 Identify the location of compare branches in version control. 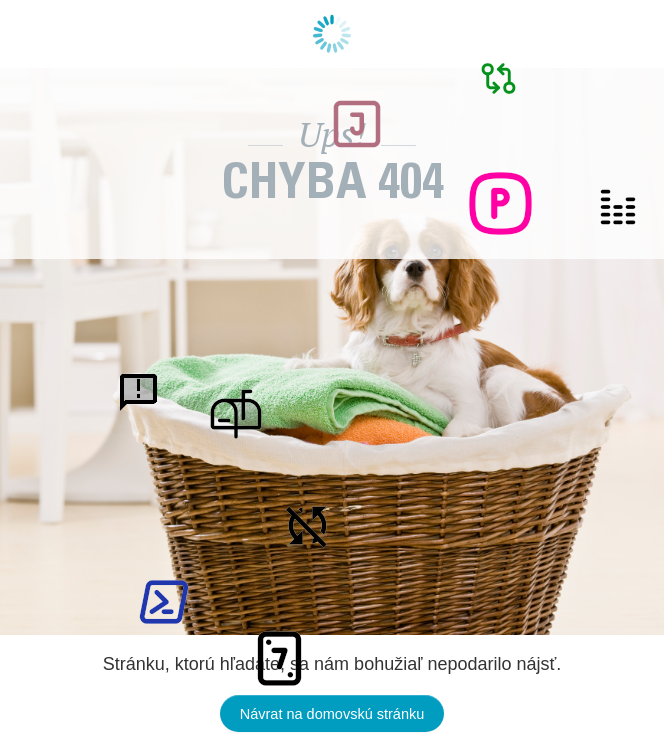
(498, 78).